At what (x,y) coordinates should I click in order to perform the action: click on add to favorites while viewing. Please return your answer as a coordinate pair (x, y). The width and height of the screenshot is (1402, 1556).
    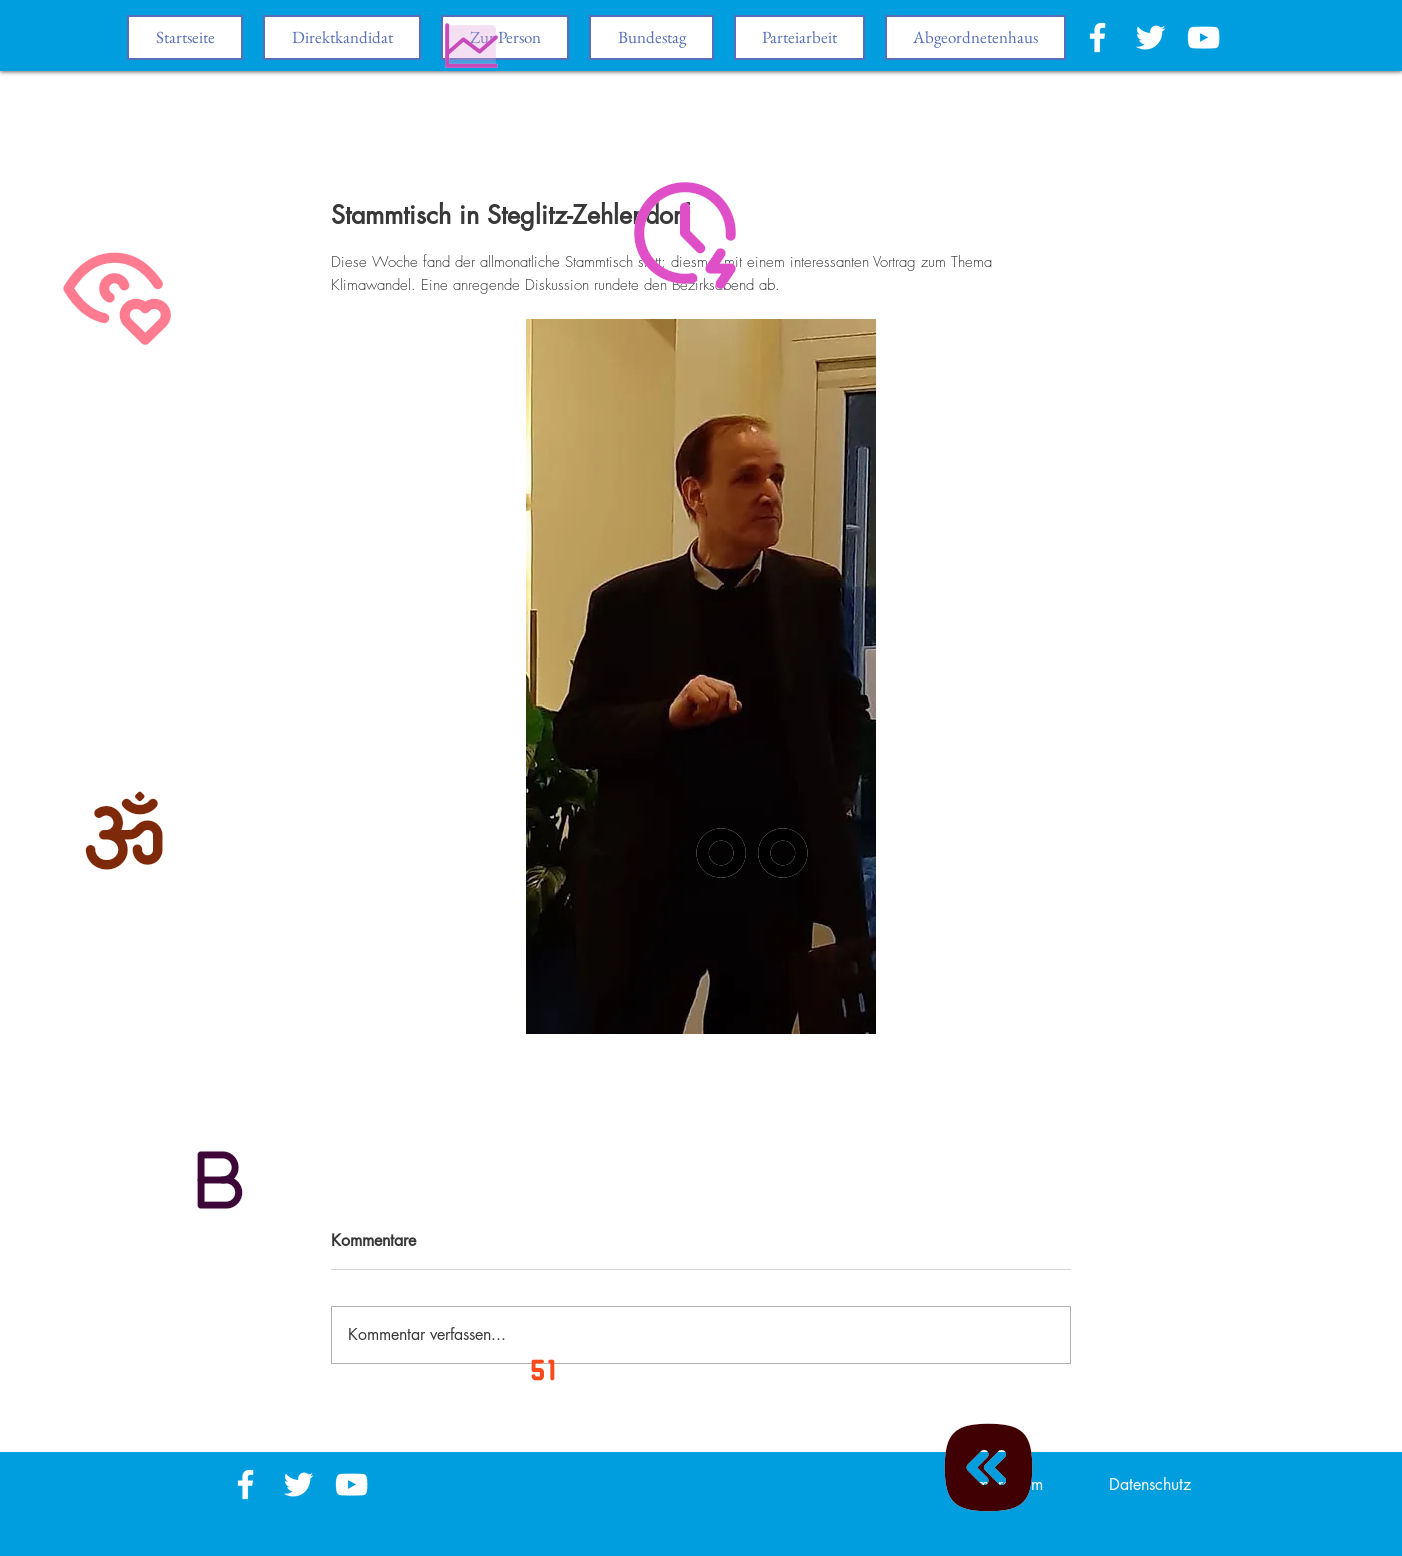
    Looking at the image, I should click on (114, 288).